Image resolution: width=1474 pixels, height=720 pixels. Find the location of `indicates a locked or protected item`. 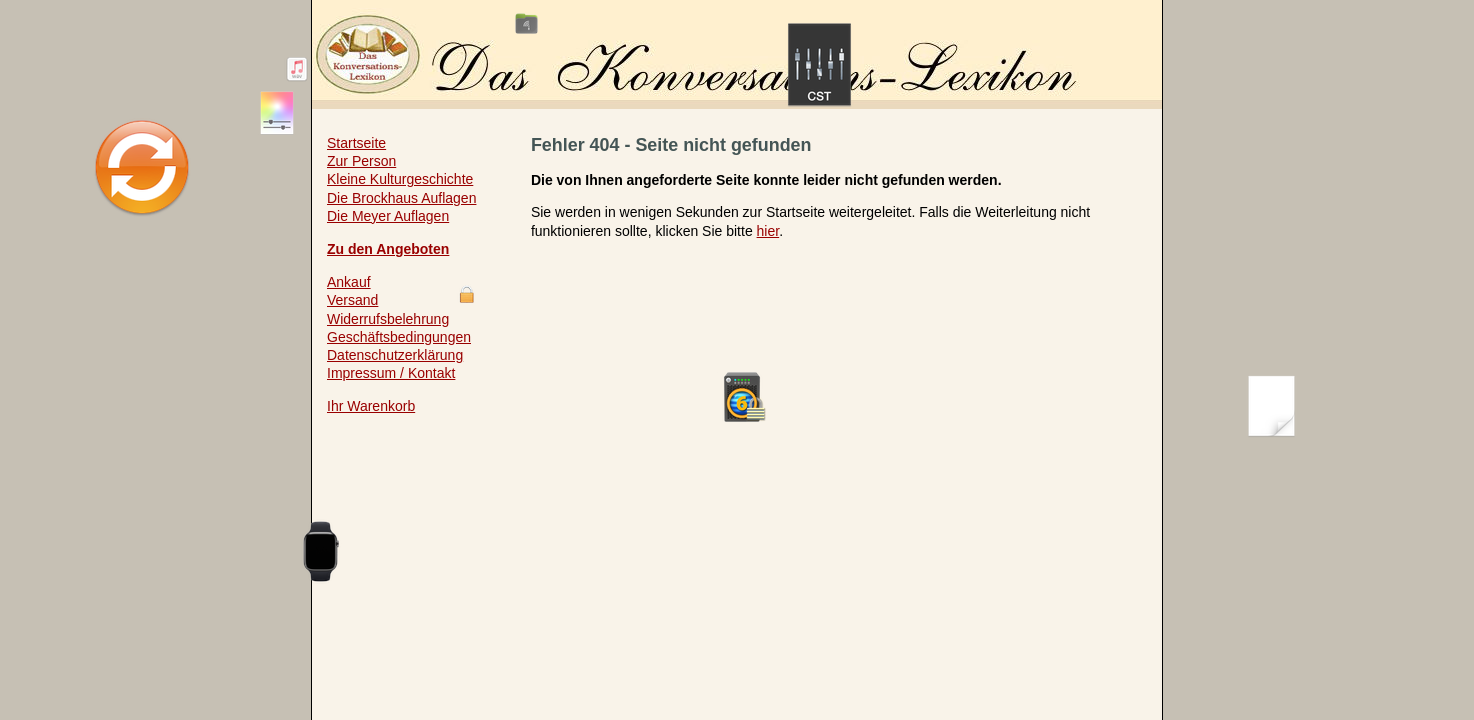

indicates a locked or protected item is located at coordinates (467, 294).